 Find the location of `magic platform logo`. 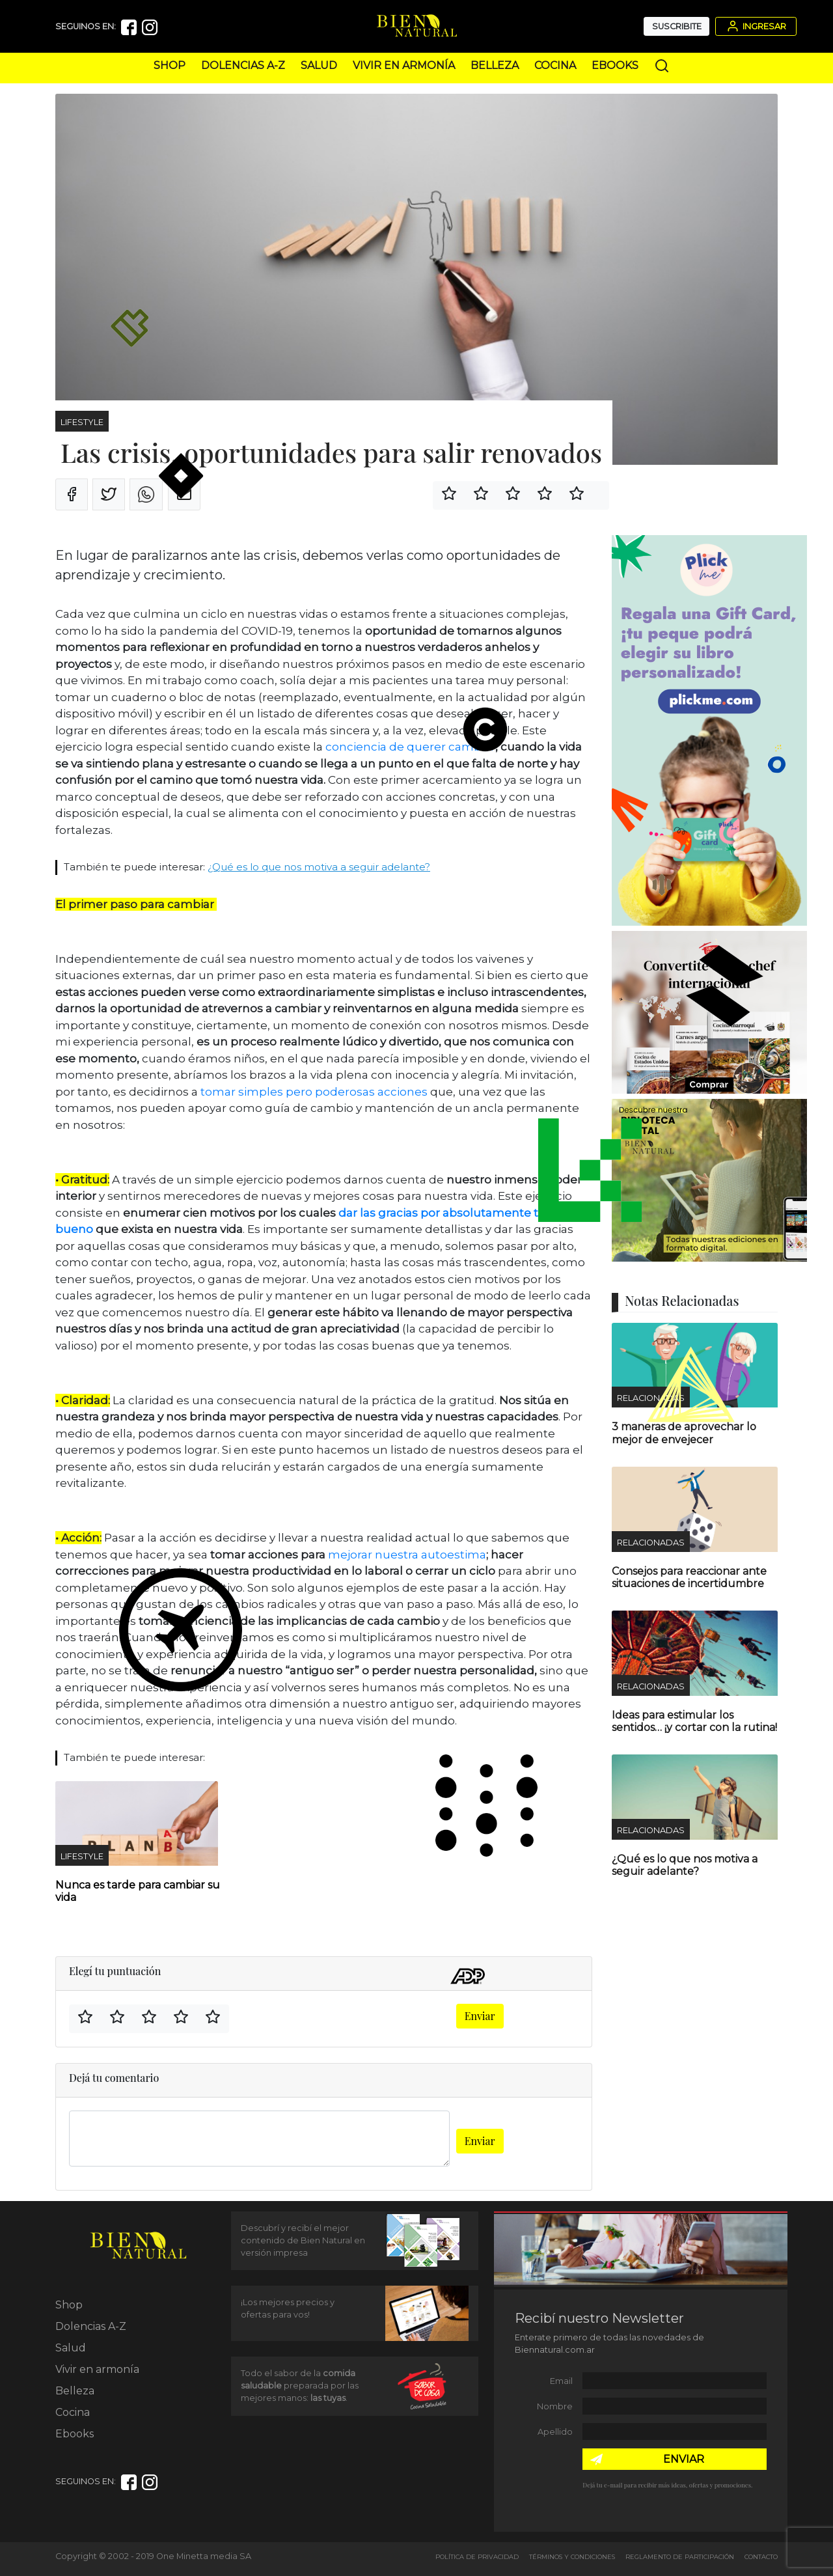

magic platform logo is located at coordinates (662, 885).